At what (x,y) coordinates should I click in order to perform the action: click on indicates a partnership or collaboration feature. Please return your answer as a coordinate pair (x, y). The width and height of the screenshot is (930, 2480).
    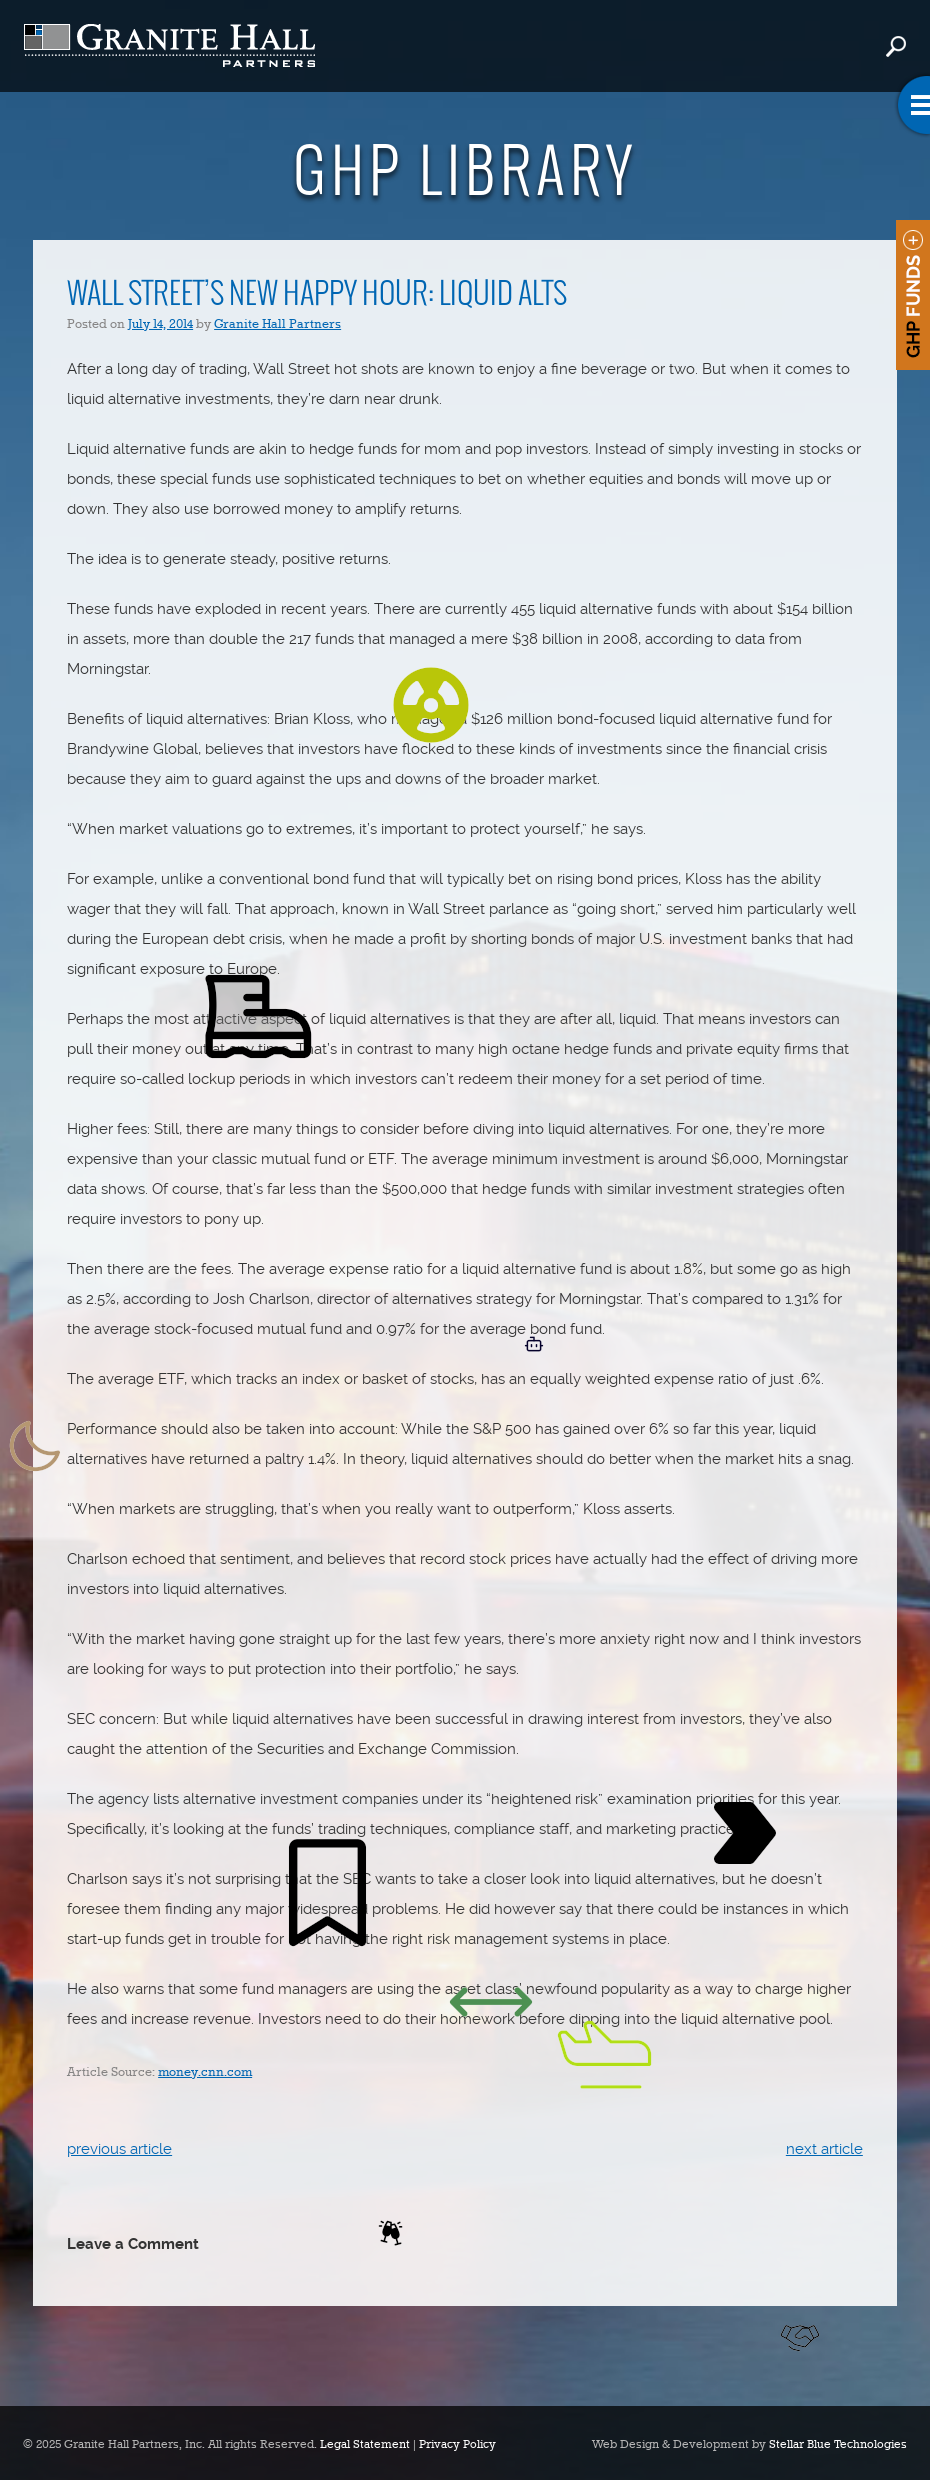
    Looking at the image, I should click on (800, 2337).